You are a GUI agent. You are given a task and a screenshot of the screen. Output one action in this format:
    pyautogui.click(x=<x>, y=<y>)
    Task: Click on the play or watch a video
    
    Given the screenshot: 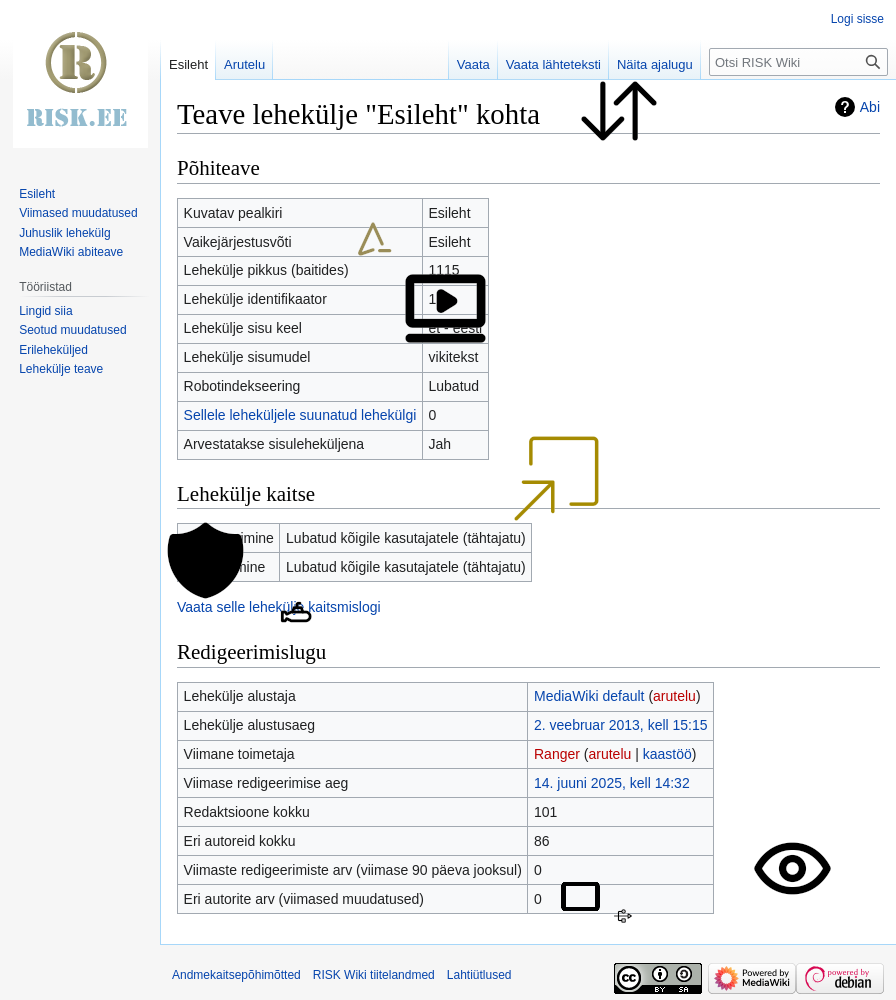 What is the action you would take?
    pyautogui.click(x=445, y=308)
    